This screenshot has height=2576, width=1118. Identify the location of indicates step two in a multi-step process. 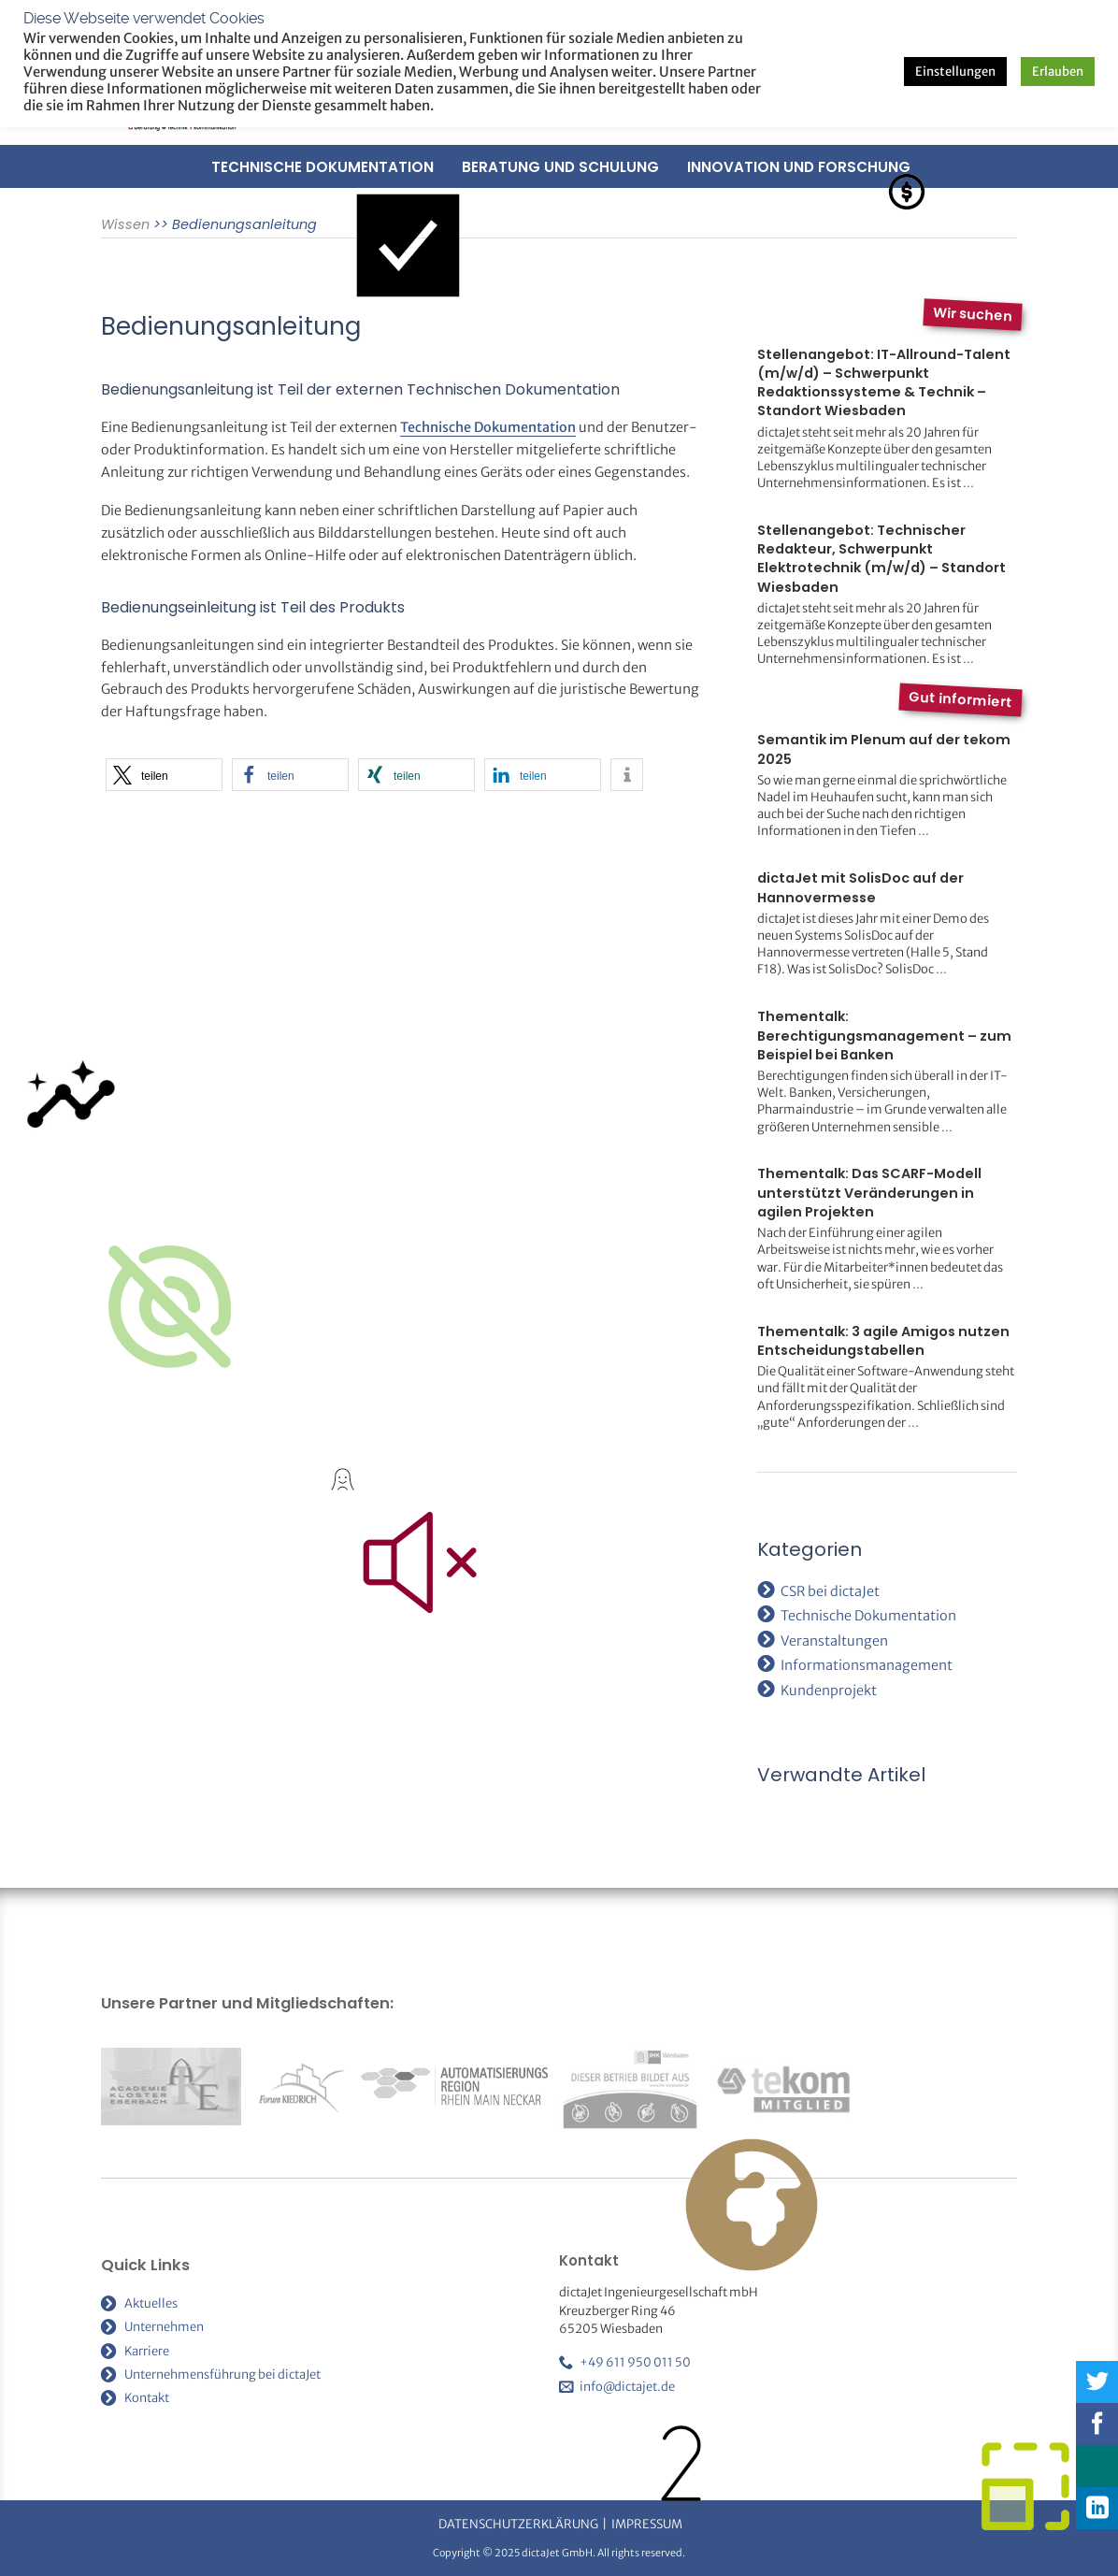
(681, 2463).